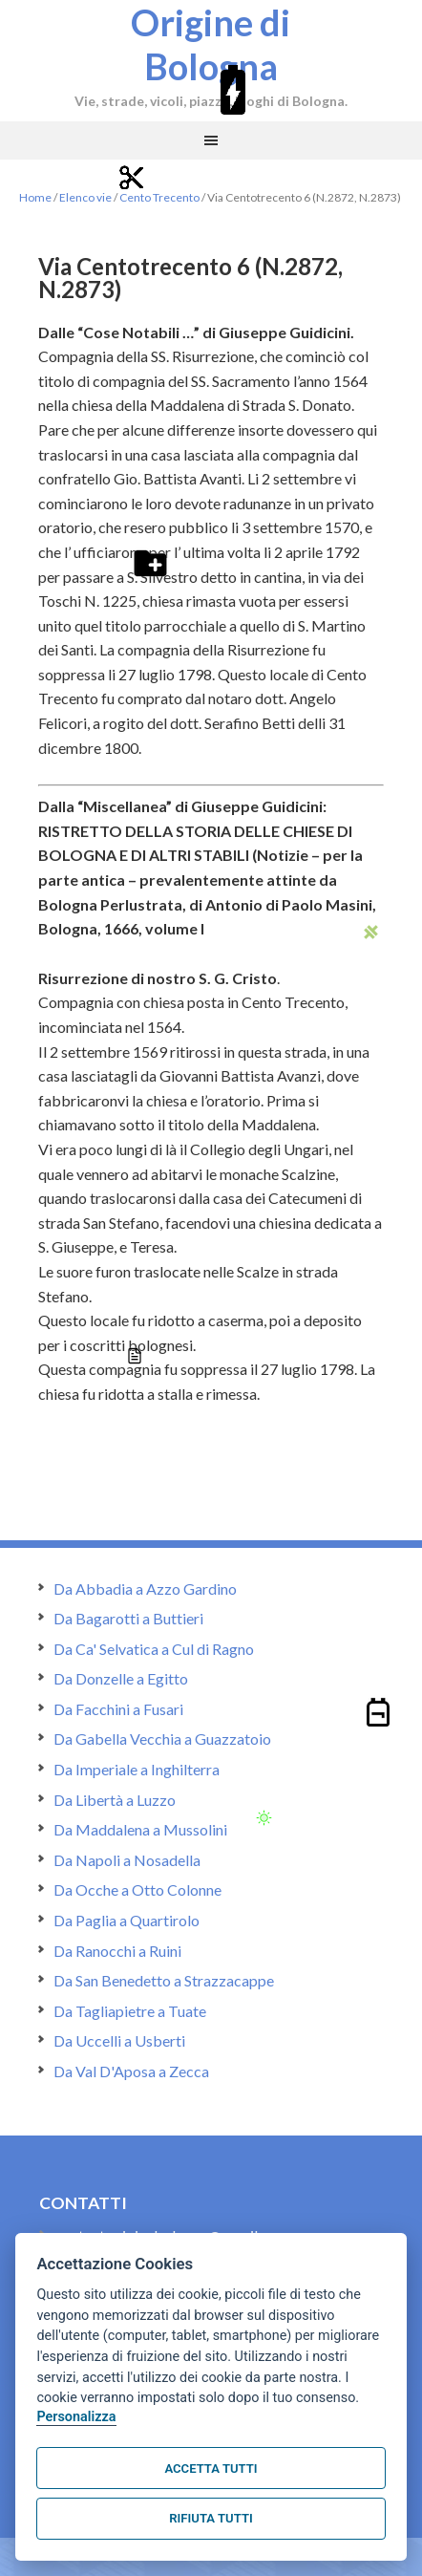 The width and height of the screenshot is (422, 2576). What do you see at coordinates (378, 1712) in the screenshot?
I see `access your backpack or inventory` at bounding box center [378, 1712].